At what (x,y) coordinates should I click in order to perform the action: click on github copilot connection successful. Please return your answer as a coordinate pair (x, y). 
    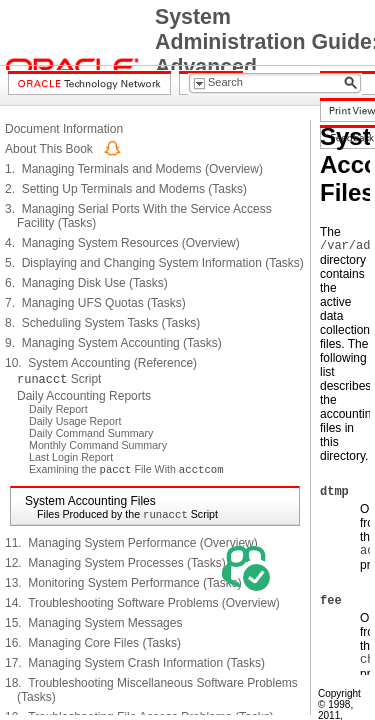
    Looking at the image, I should click on (246, 567).